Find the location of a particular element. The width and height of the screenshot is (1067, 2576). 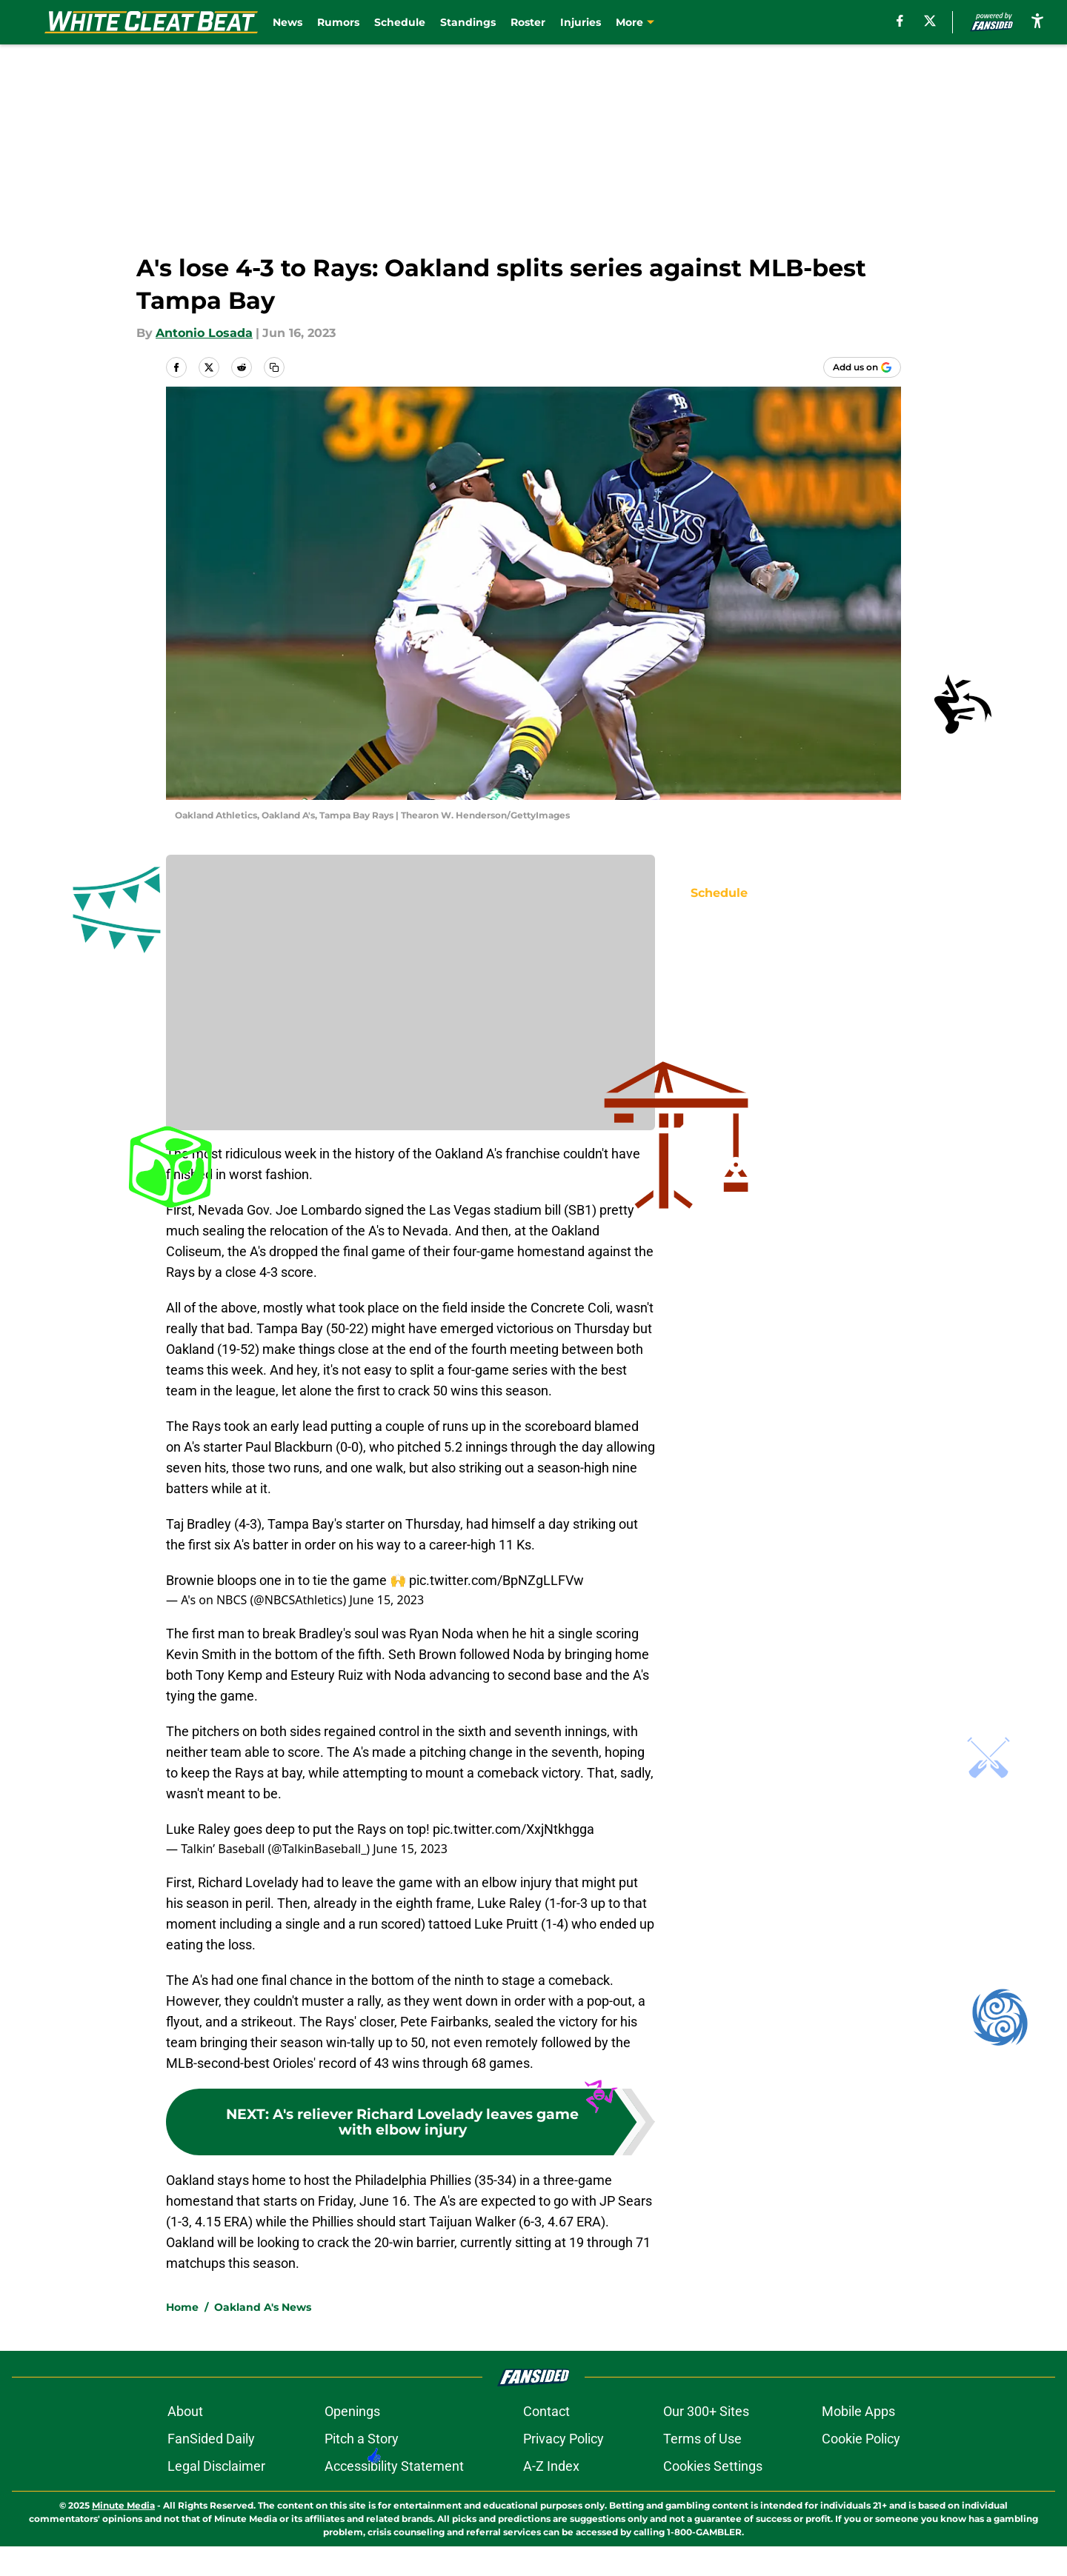

activate typhoon or wind-based ability is located at coordinates (1000, 2017).